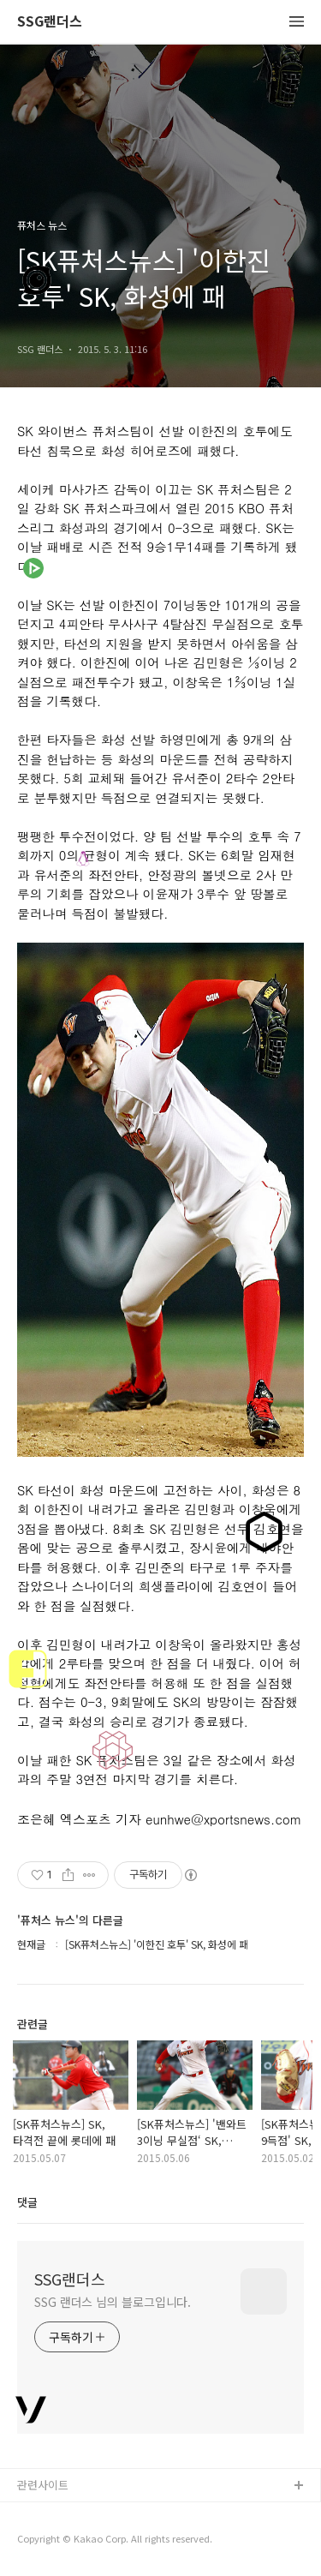  What do you see at coordinates (31, 2410) in the screenshot?
I see `vonage app or service` at bounding box center [31, 2410].